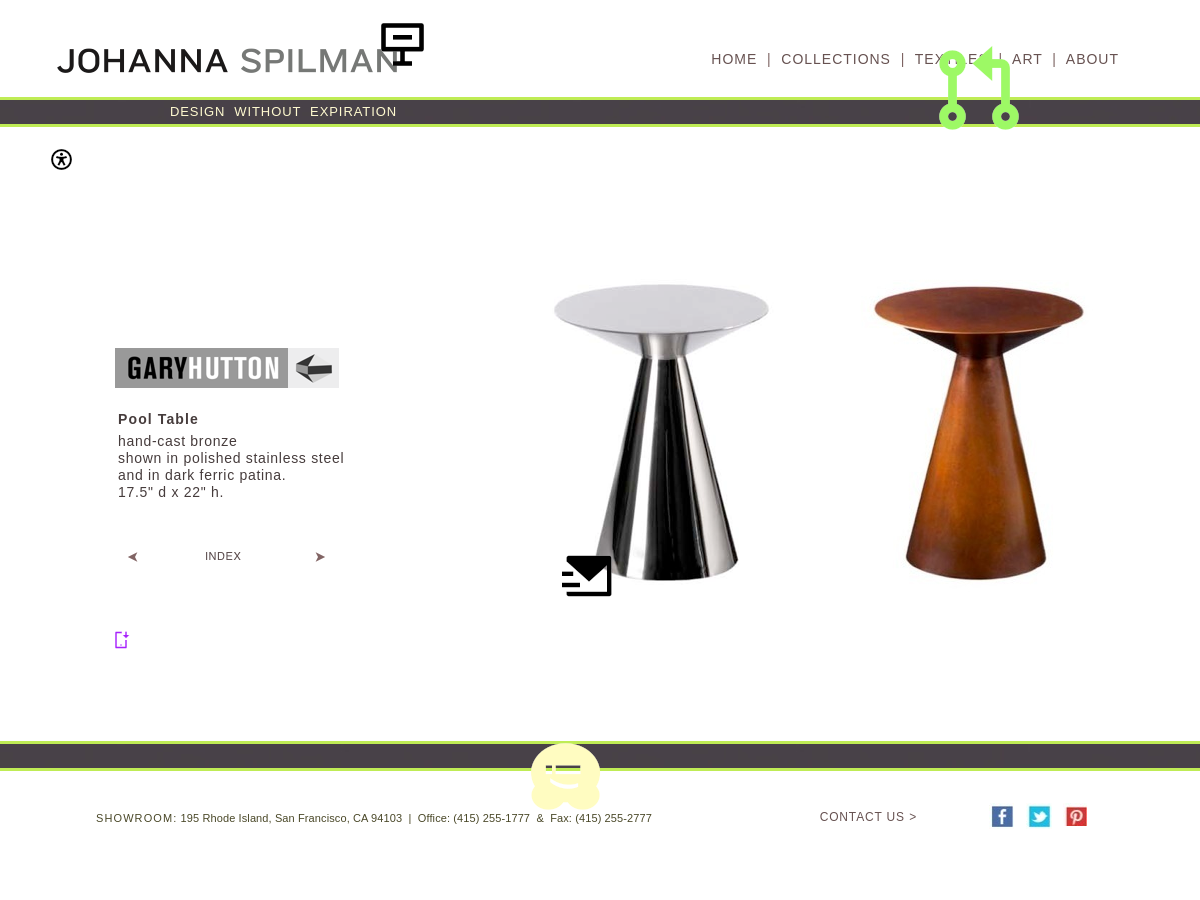  Describe the element at coordinates (589, 576) in the screenshot. I see `send an email or message` at that location.